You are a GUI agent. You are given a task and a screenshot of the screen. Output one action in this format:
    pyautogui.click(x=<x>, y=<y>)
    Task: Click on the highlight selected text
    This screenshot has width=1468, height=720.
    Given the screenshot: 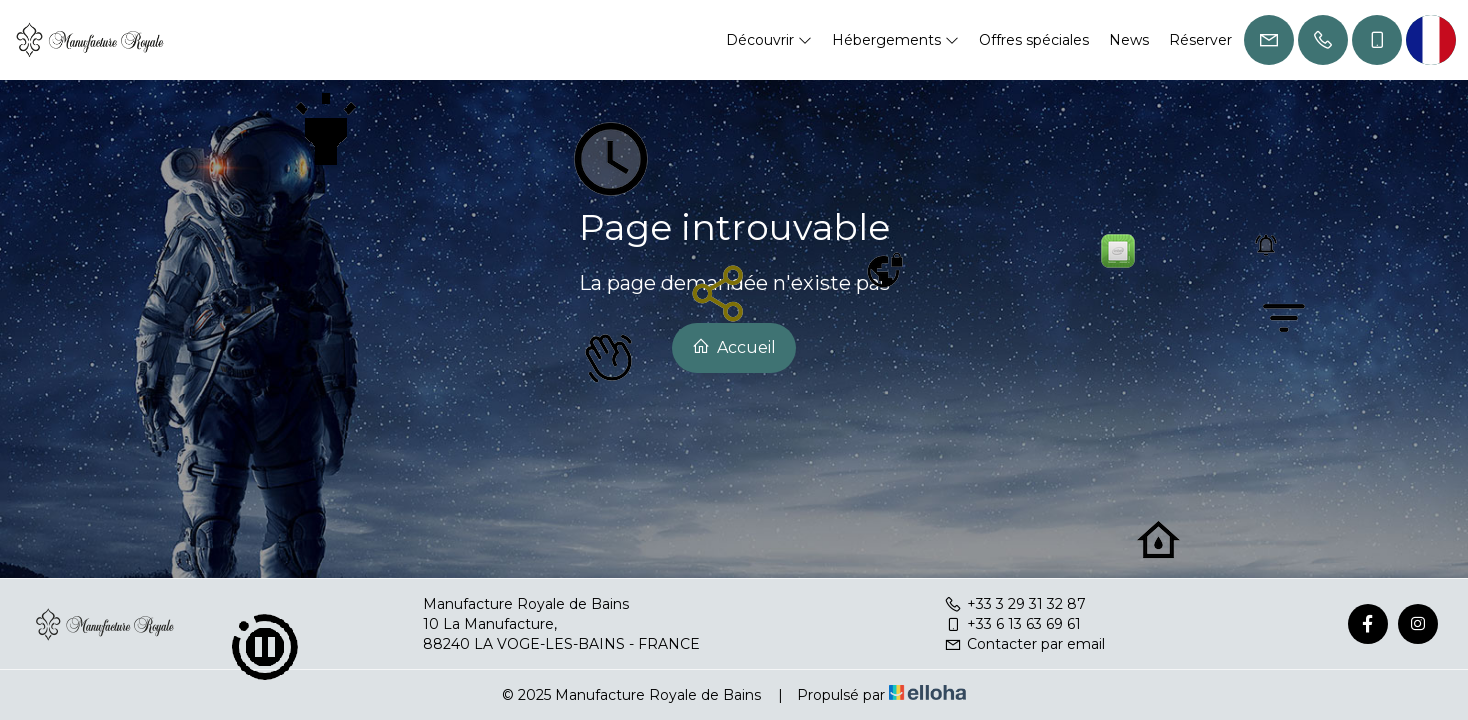 What is the action you would take?
    pyautogui.click(x=326, y=129)
    